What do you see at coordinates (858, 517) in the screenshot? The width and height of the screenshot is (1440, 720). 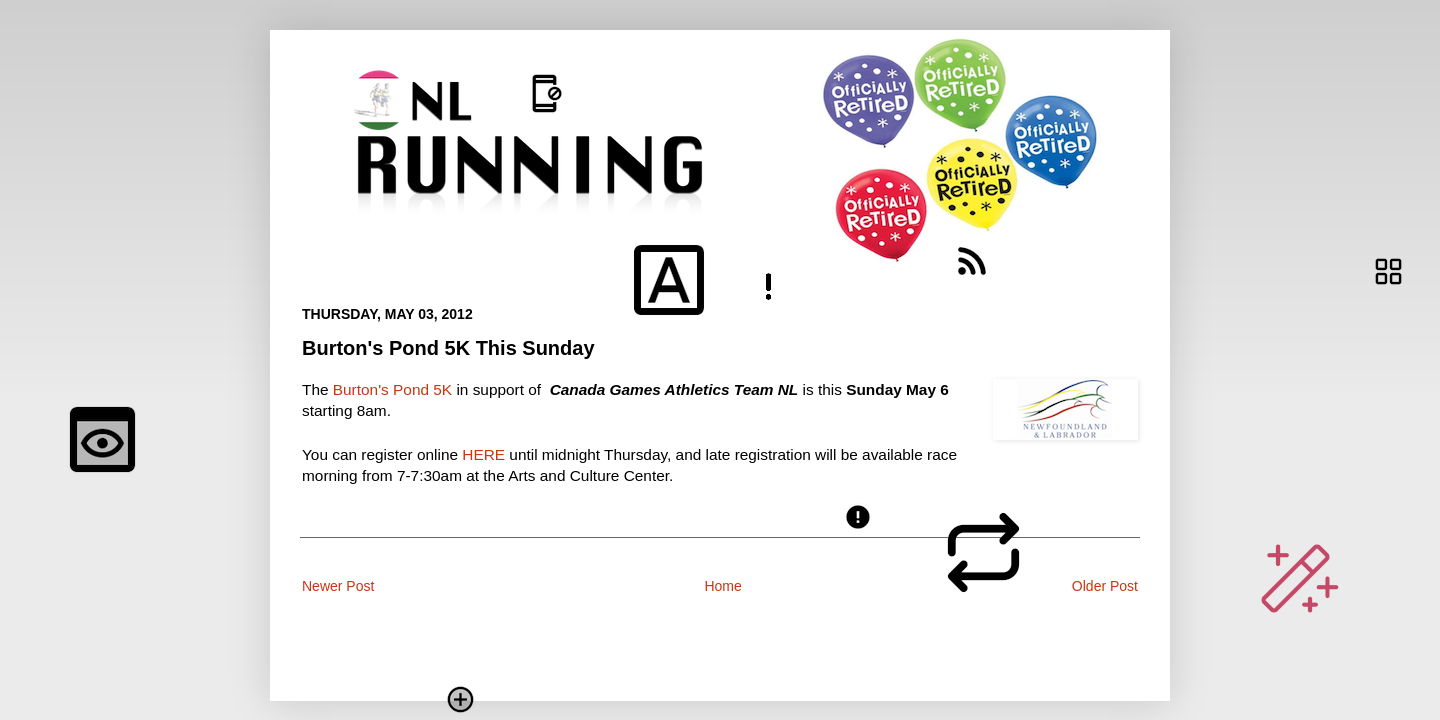 I see `indicates an error or problem has occurred` at bounding box center [858, 517].